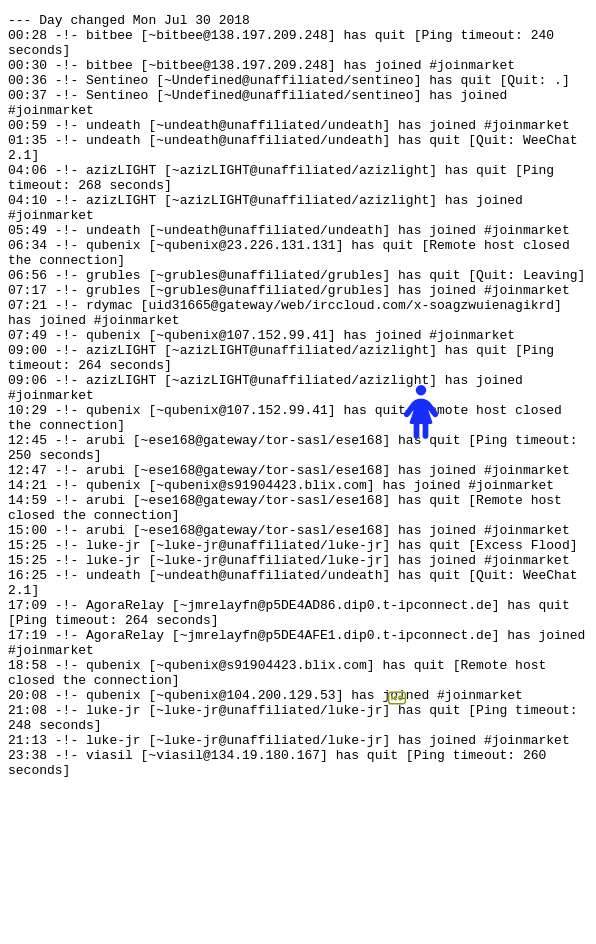  What do you see at coordinates (397, 698) in the screenshot?
I see `set or manage website favicon` at bounding box center [397, 698].